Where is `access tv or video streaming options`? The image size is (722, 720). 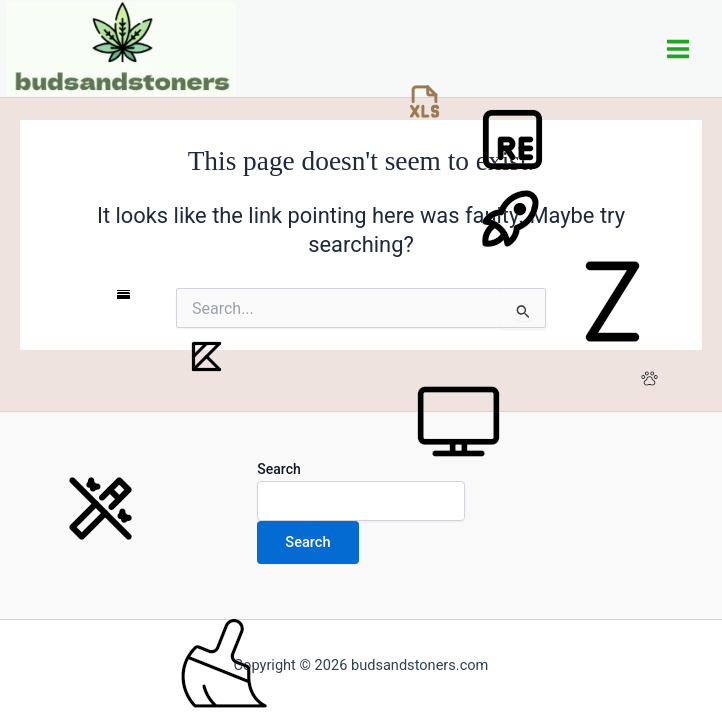
access tv or video streaming options is located at coordinates (458, 421).